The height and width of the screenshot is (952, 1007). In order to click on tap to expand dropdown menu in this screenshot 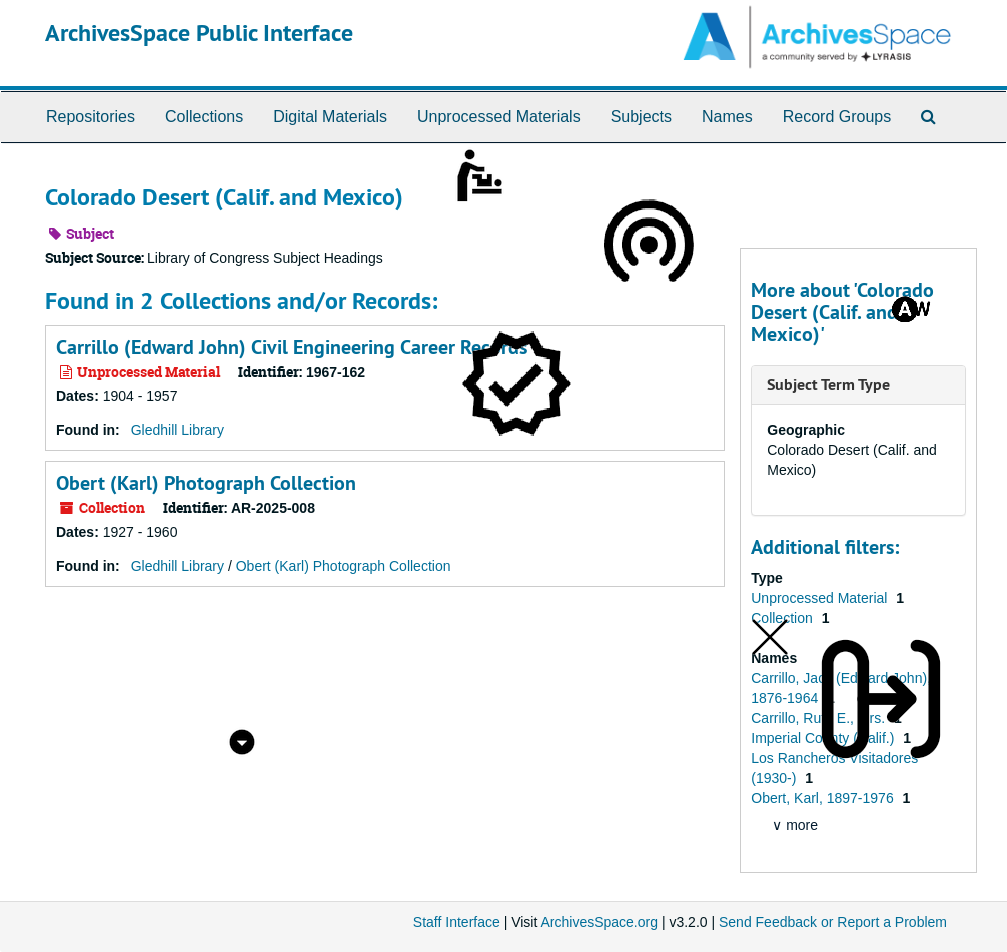, I will do `click(242, 742)`.